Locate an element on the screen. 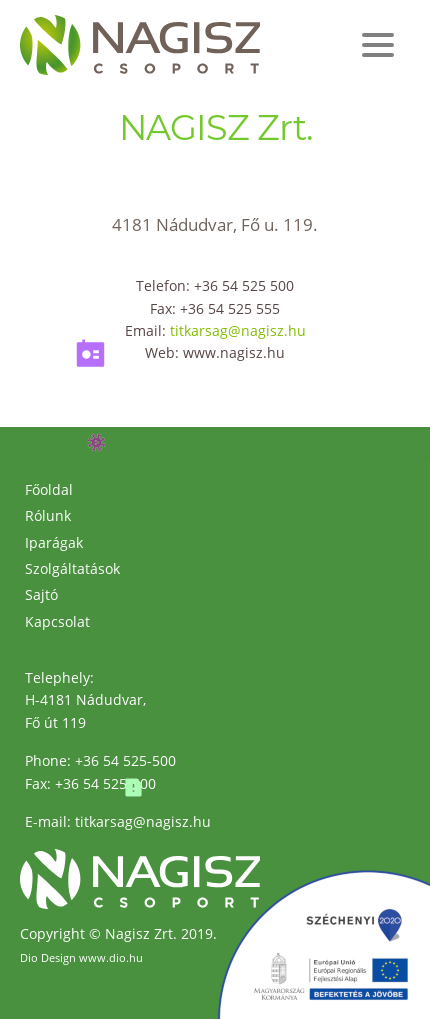 This screenshot has width=430, height=1019. access radio or audio streaming is located at coordinates (90, 354).